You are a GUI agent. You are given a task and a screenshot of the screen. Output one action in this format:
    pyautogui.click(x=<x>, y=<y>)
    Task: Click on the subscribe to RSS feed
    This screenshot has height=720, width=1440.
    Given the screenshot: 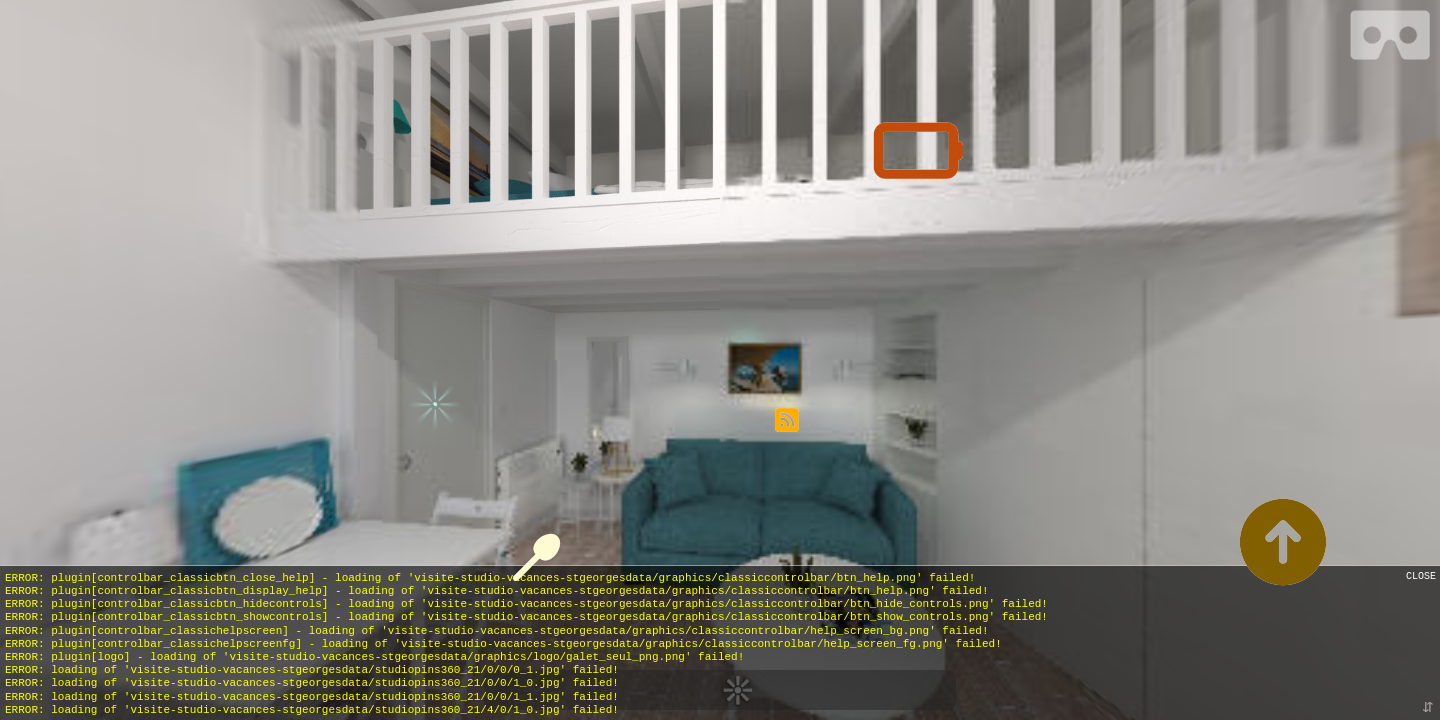 What is the action you would take?
    pyautogui.click(x=787, y=420)
    